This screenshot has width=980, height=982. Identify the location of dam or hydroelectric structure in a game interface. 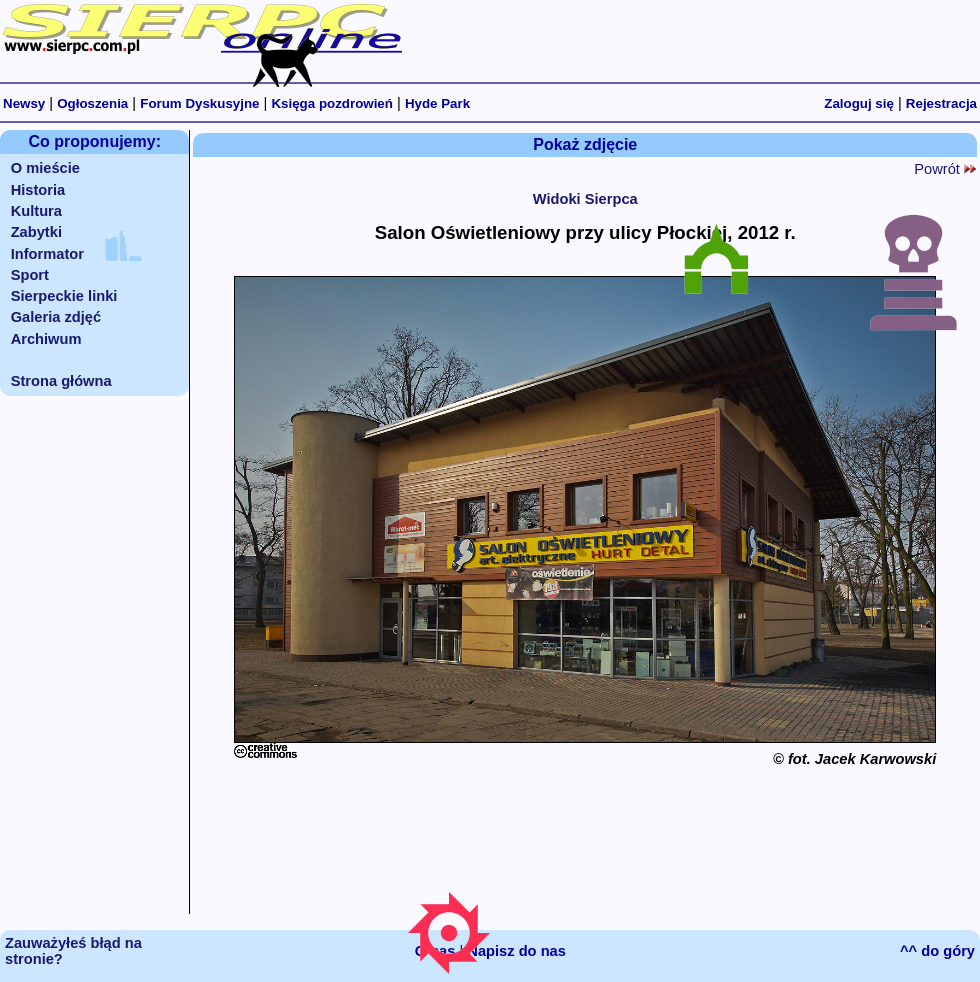
(123, 243).